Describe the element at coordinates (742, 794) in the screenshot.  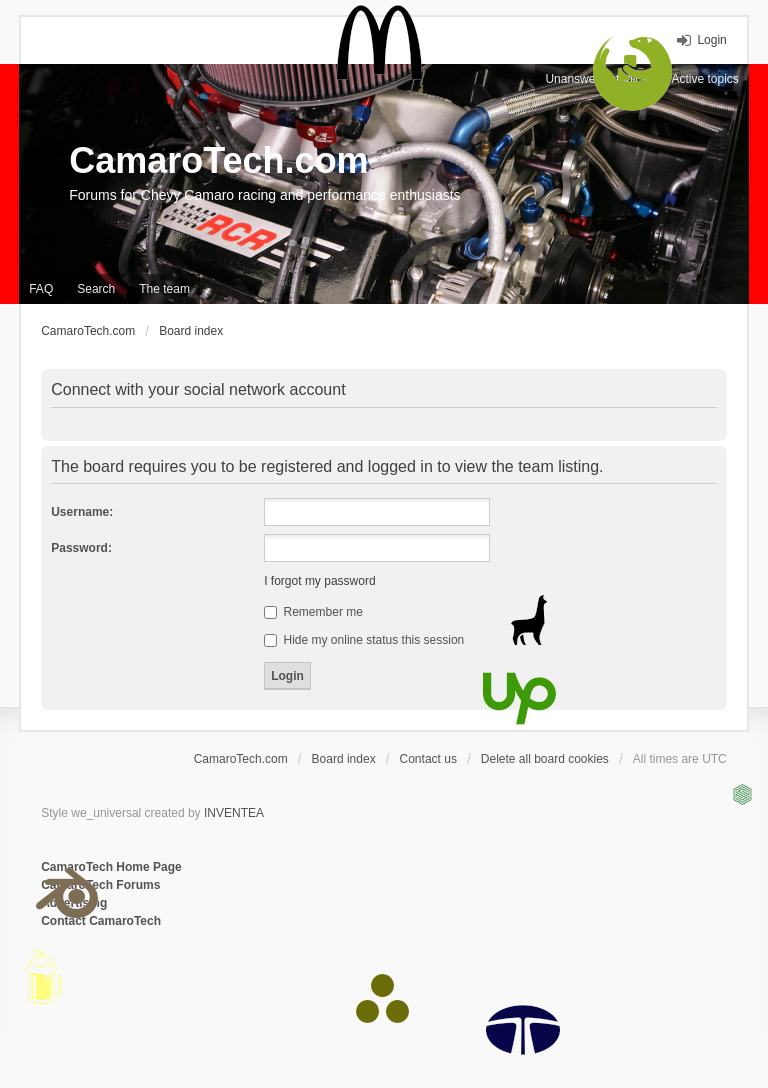
I see `SurrealDB logo` at that location.